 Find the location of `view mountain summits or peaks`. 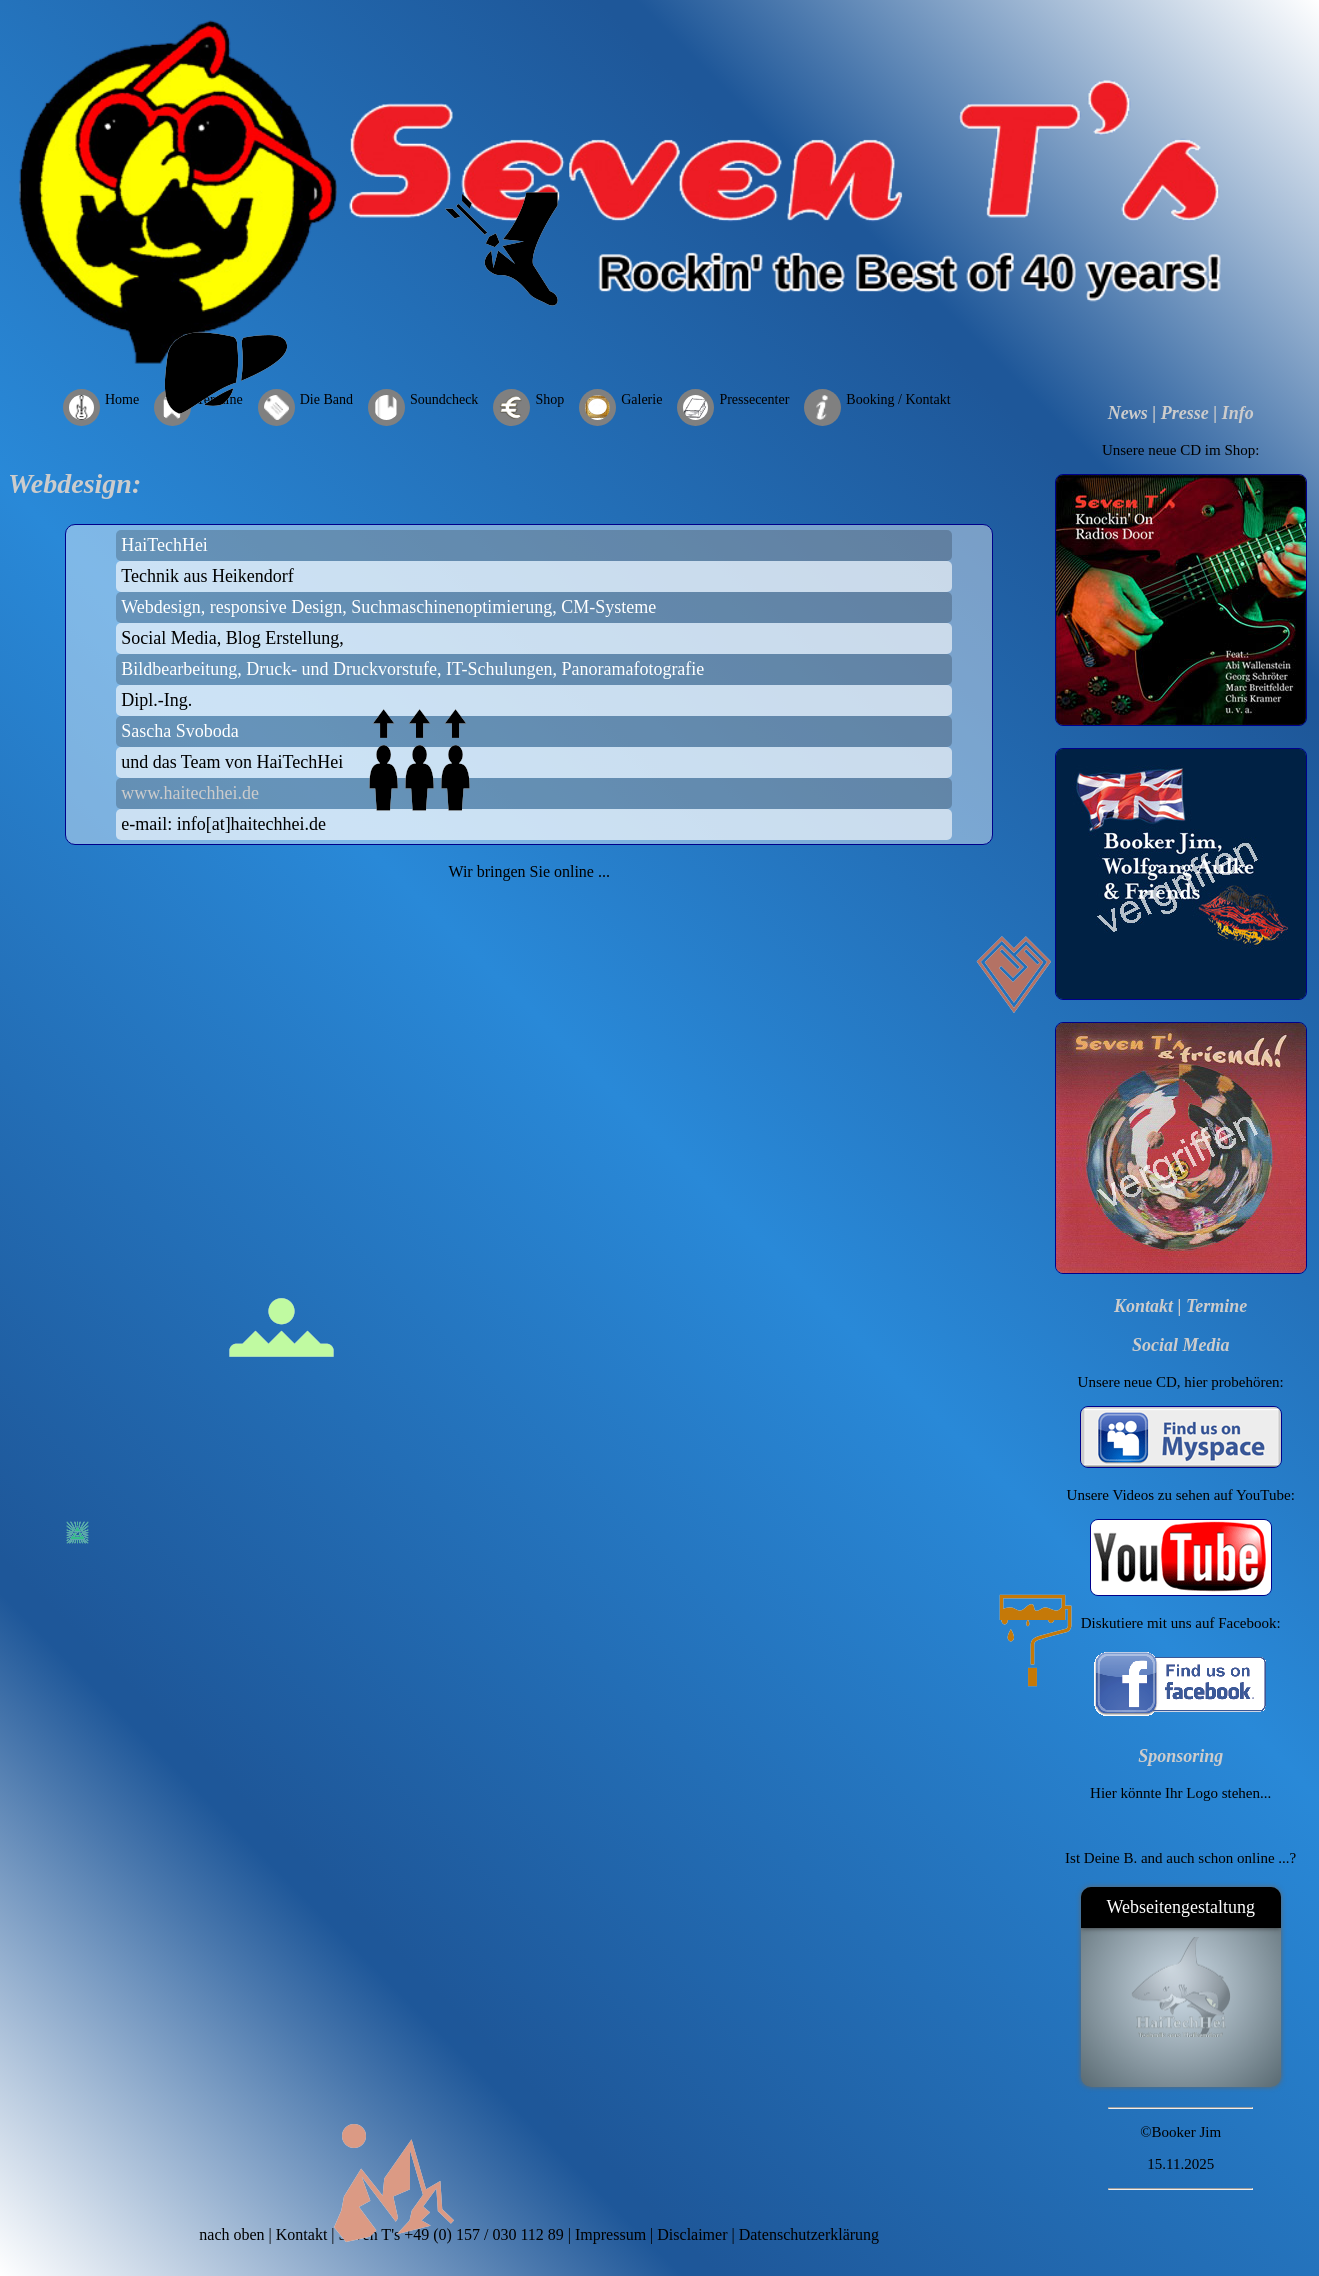

view mountain summits or peaks is located at coordinates (394, 2183).